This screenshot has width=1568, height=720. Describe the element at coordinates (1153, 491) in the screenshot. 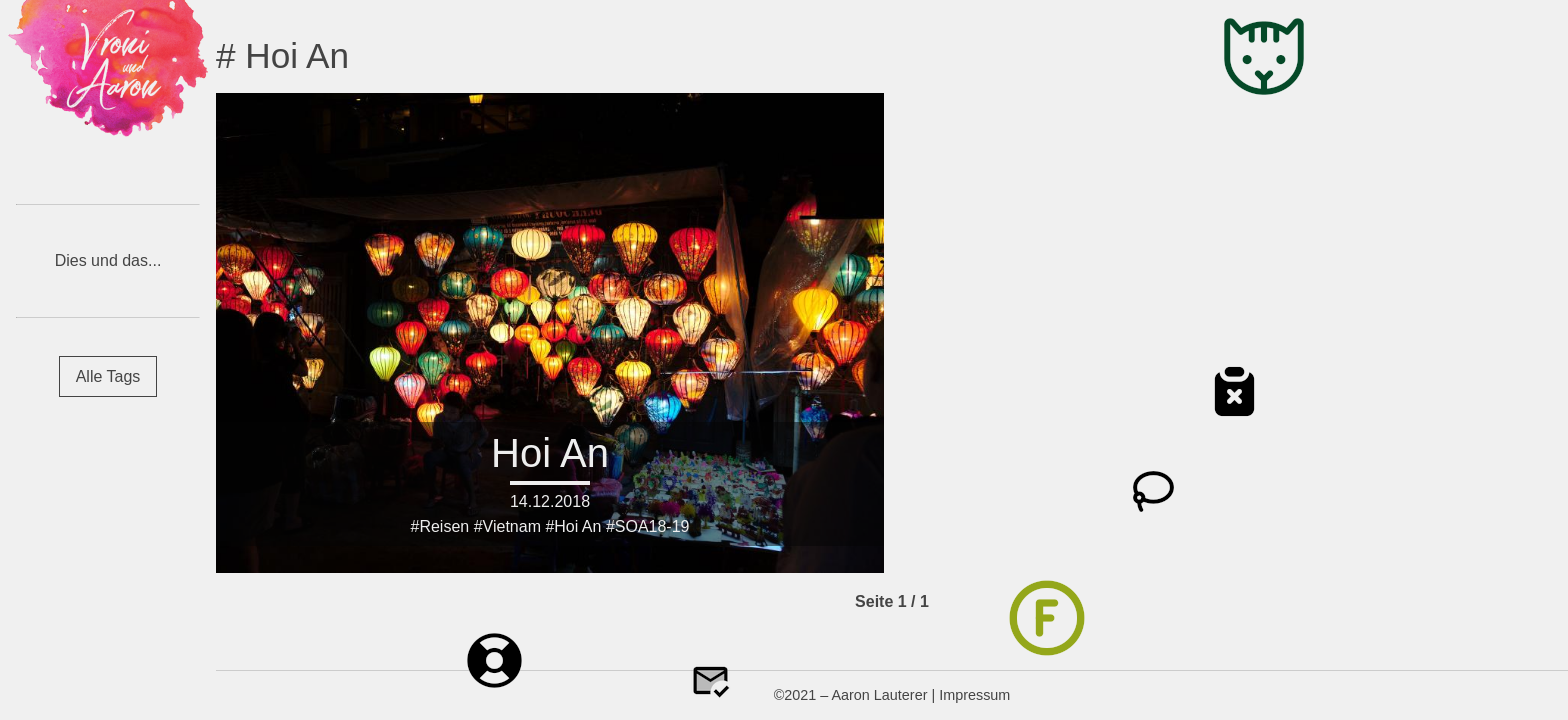

I see `select an irregular or freeform area` at that location.